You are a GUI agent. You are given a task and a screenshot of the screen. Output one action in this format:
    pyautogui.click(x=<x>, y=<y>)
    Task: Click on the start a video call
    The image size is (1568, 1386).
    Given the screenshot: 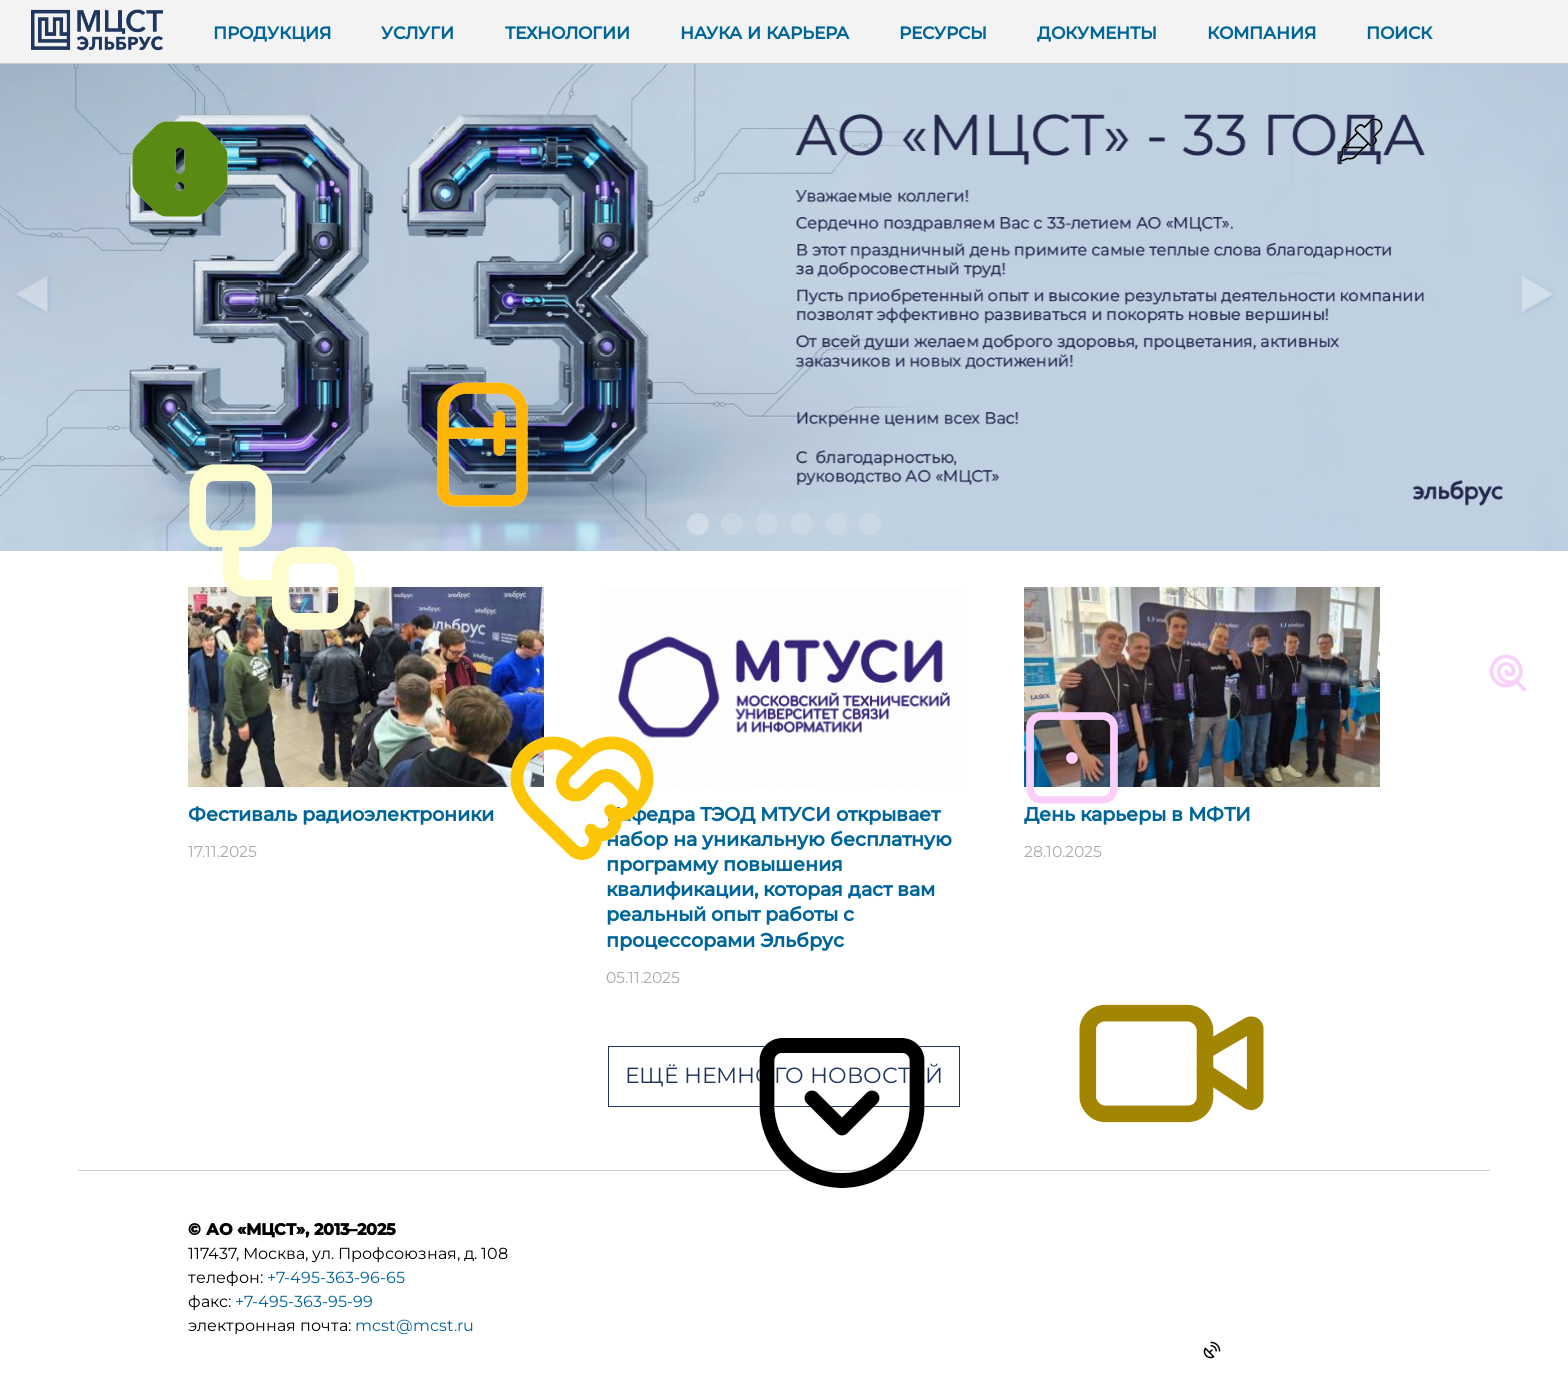 What is the action you would take?
    pyautogui.click(x=1171, y=1063)
    